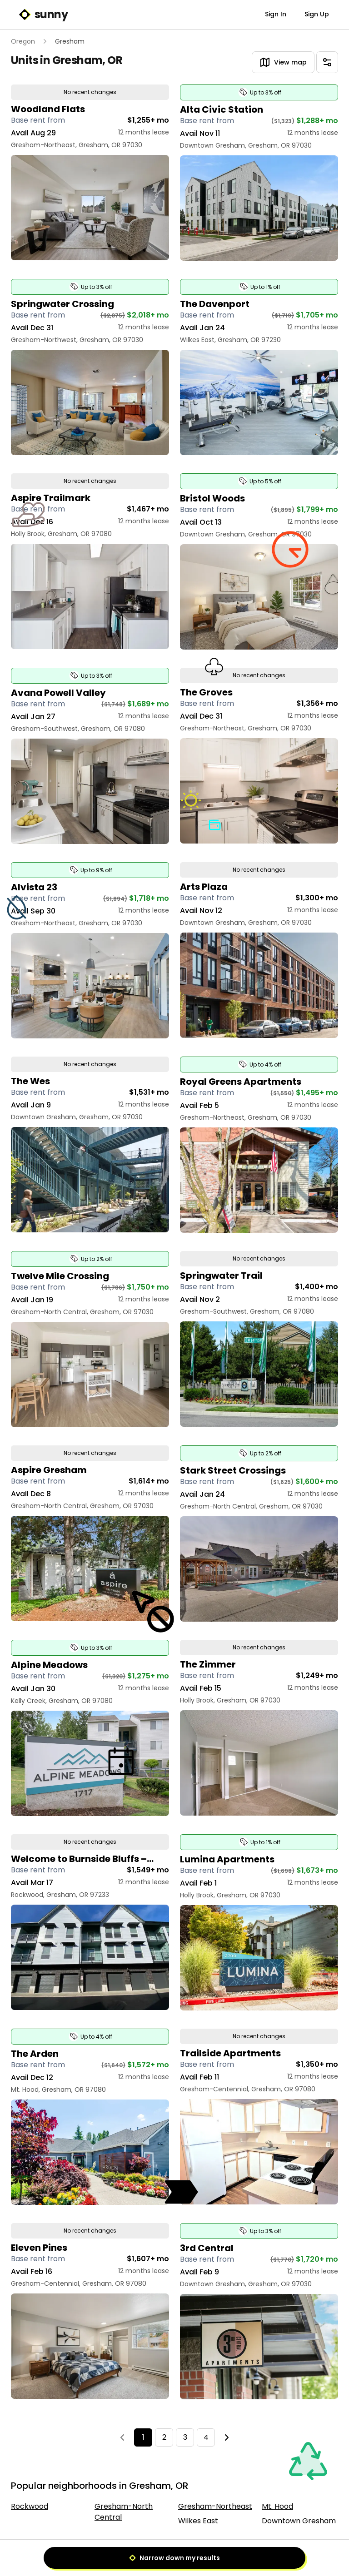  What do you see at coordinates (153, 1611) in the screenshot?
I see `cursor interaction disabled` at bounding box center [153, 1611].